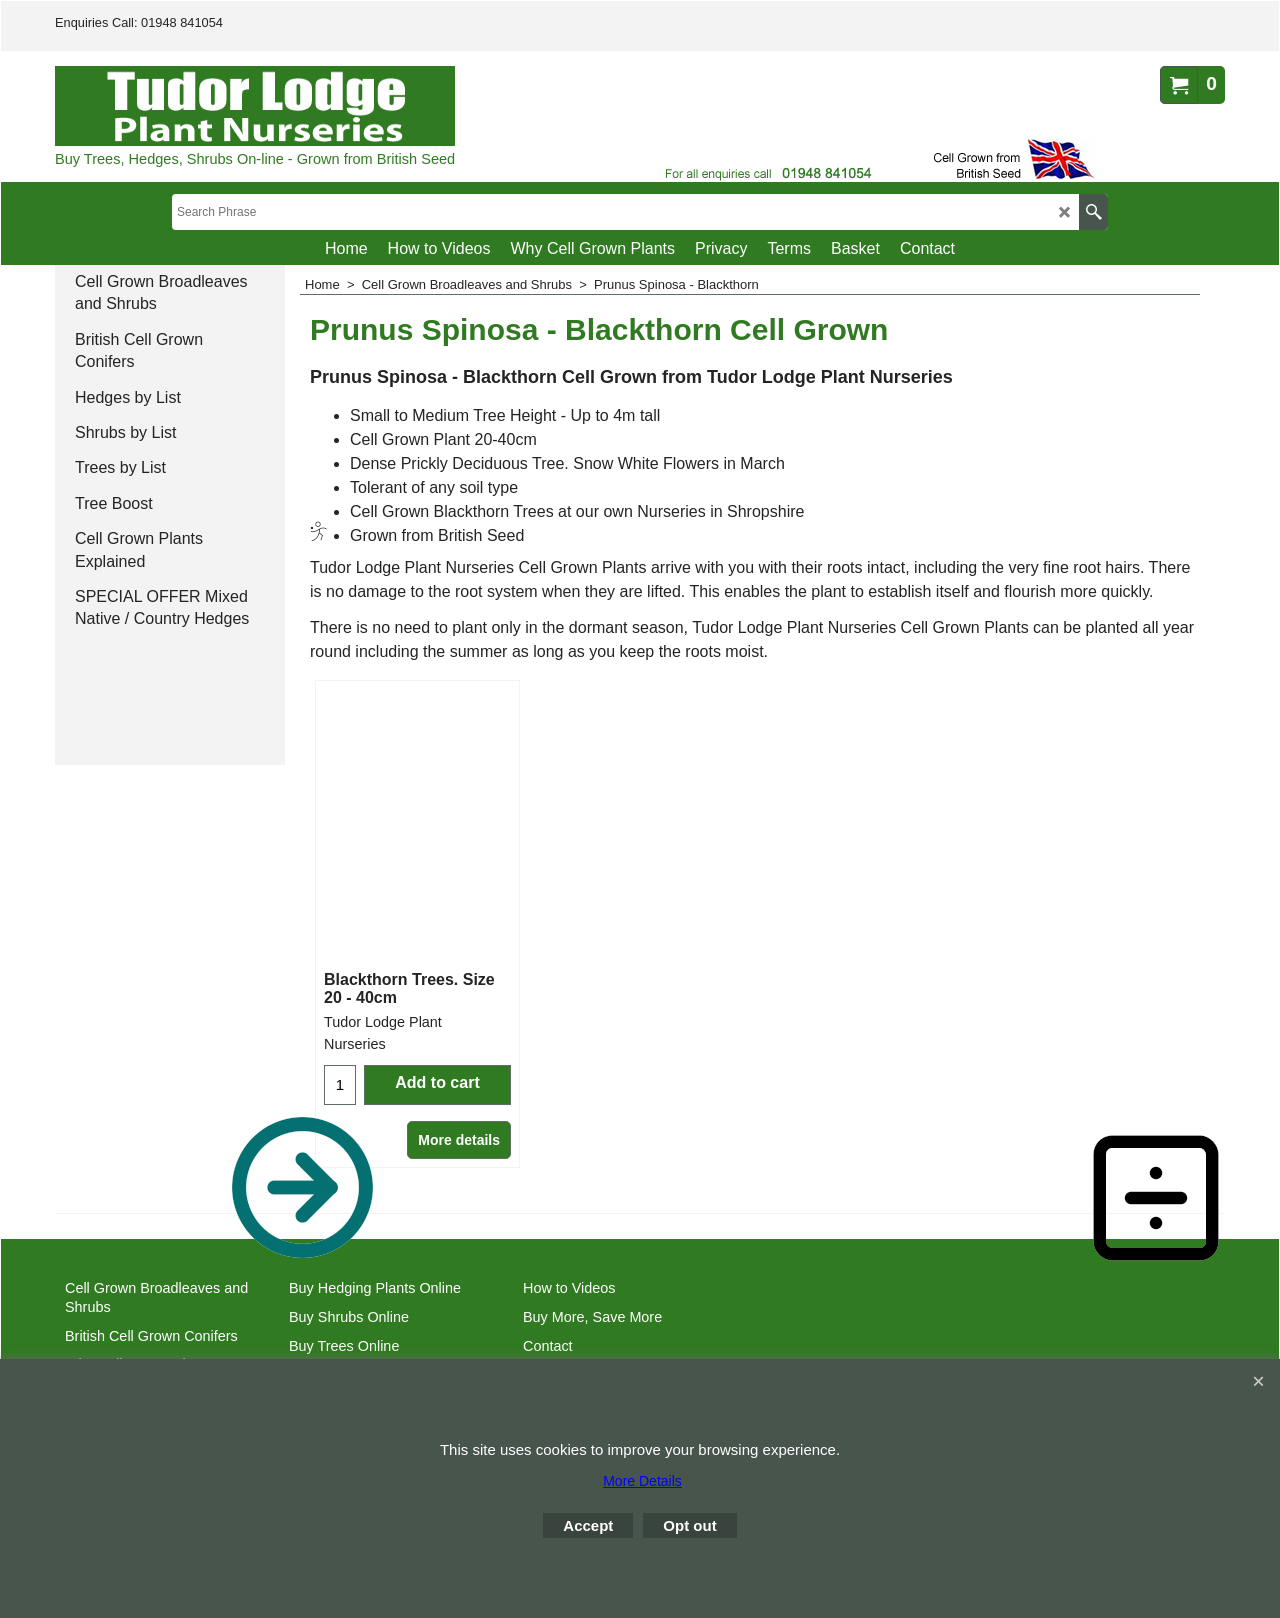  I want to click on proceed to the next step, so click(302, 1187).